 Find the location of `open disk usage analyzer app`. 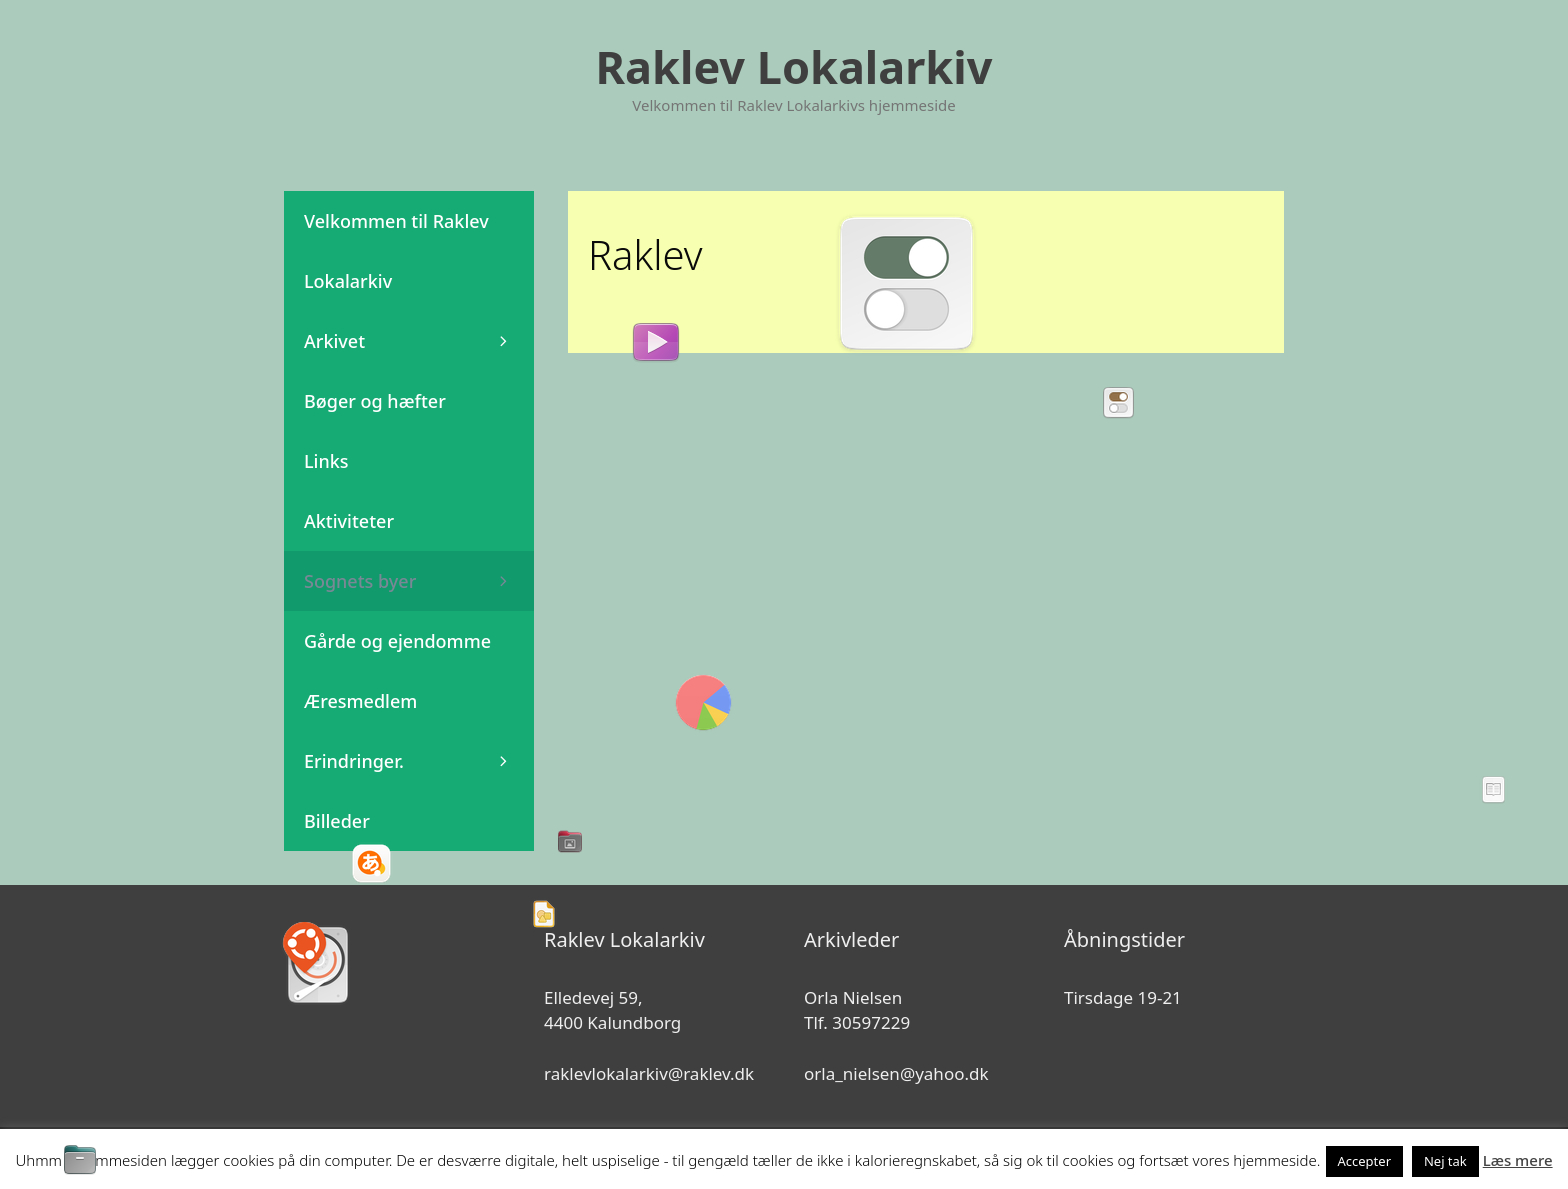

open disk usage analyzer app is located at coordinates (703, 702).